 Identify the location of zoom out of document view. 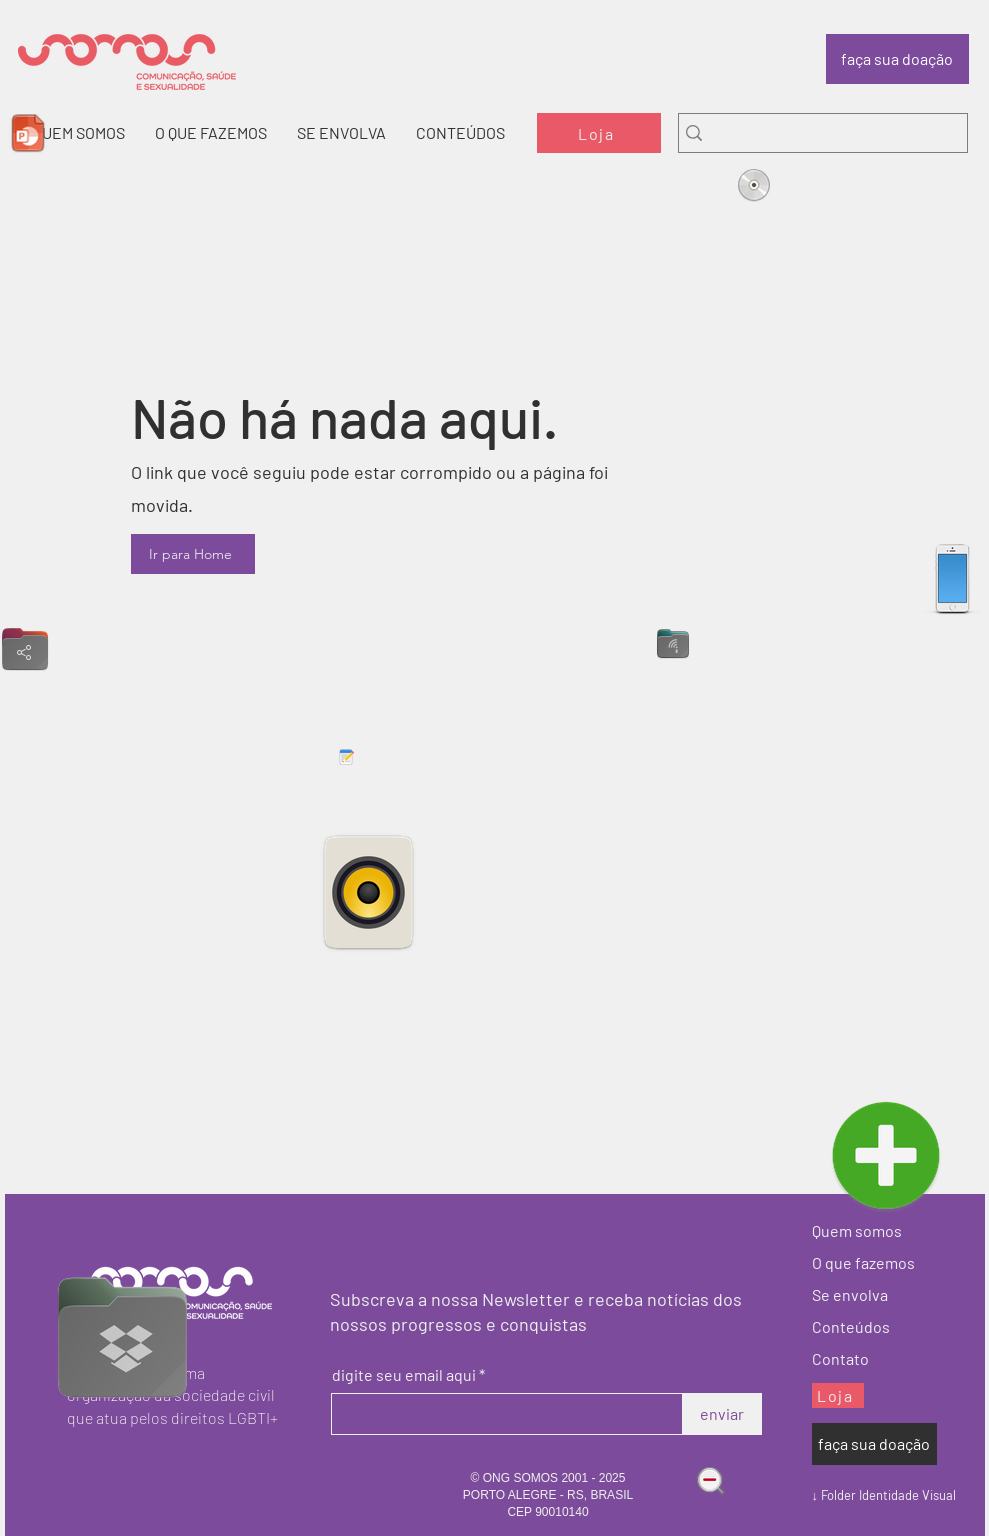
(711, 1481).